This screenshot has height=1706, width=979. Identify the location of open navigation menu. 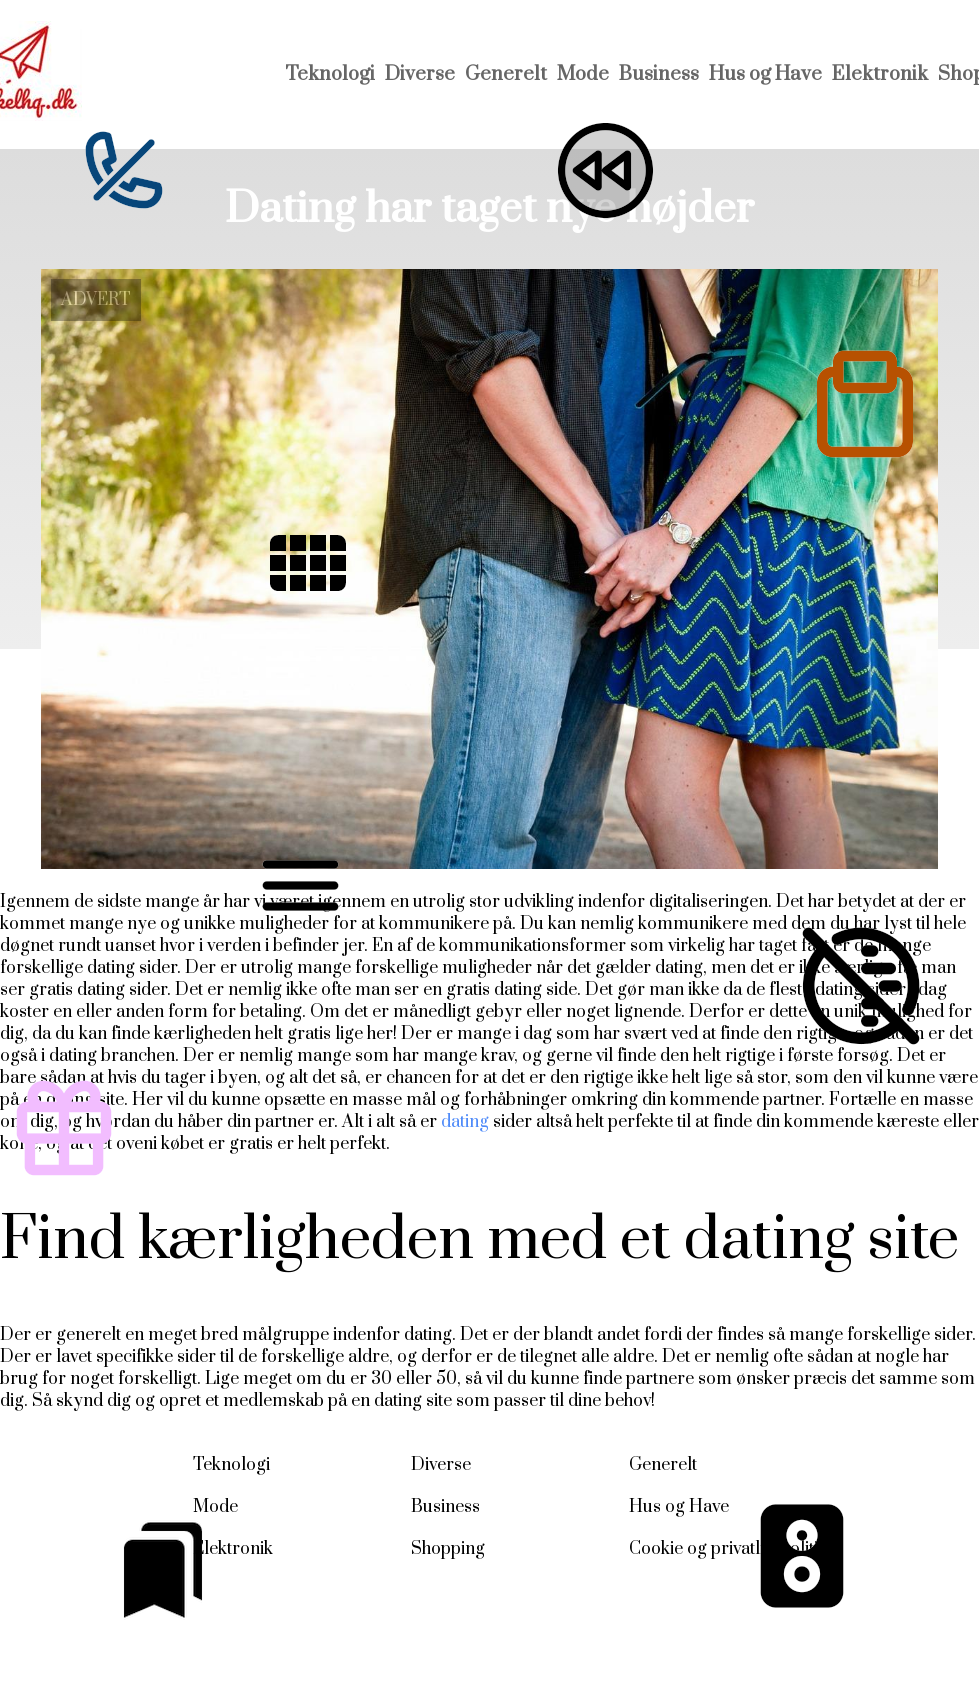
(300, 885).